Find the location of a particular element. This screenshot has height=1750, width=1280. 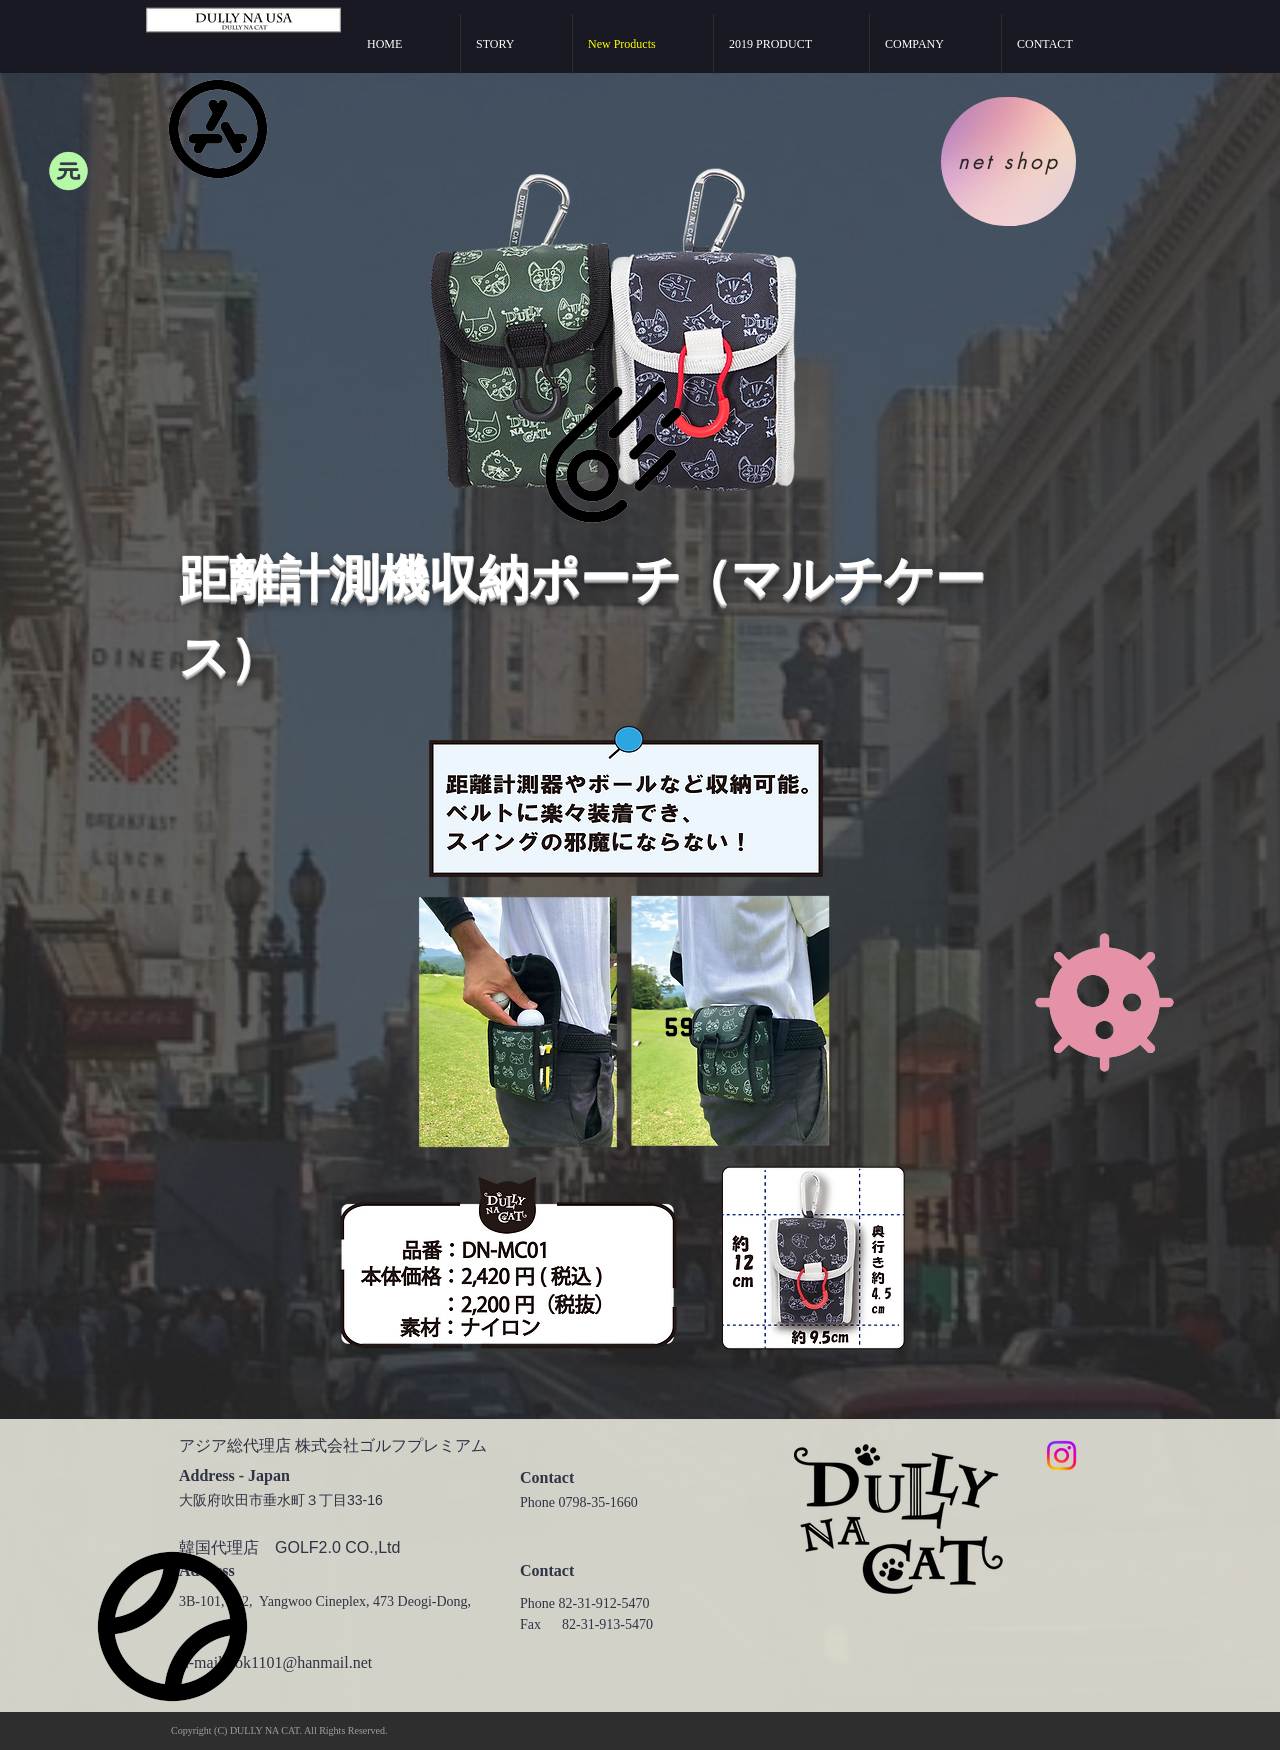

download apps from the app store is located at coordinates (218, 129).